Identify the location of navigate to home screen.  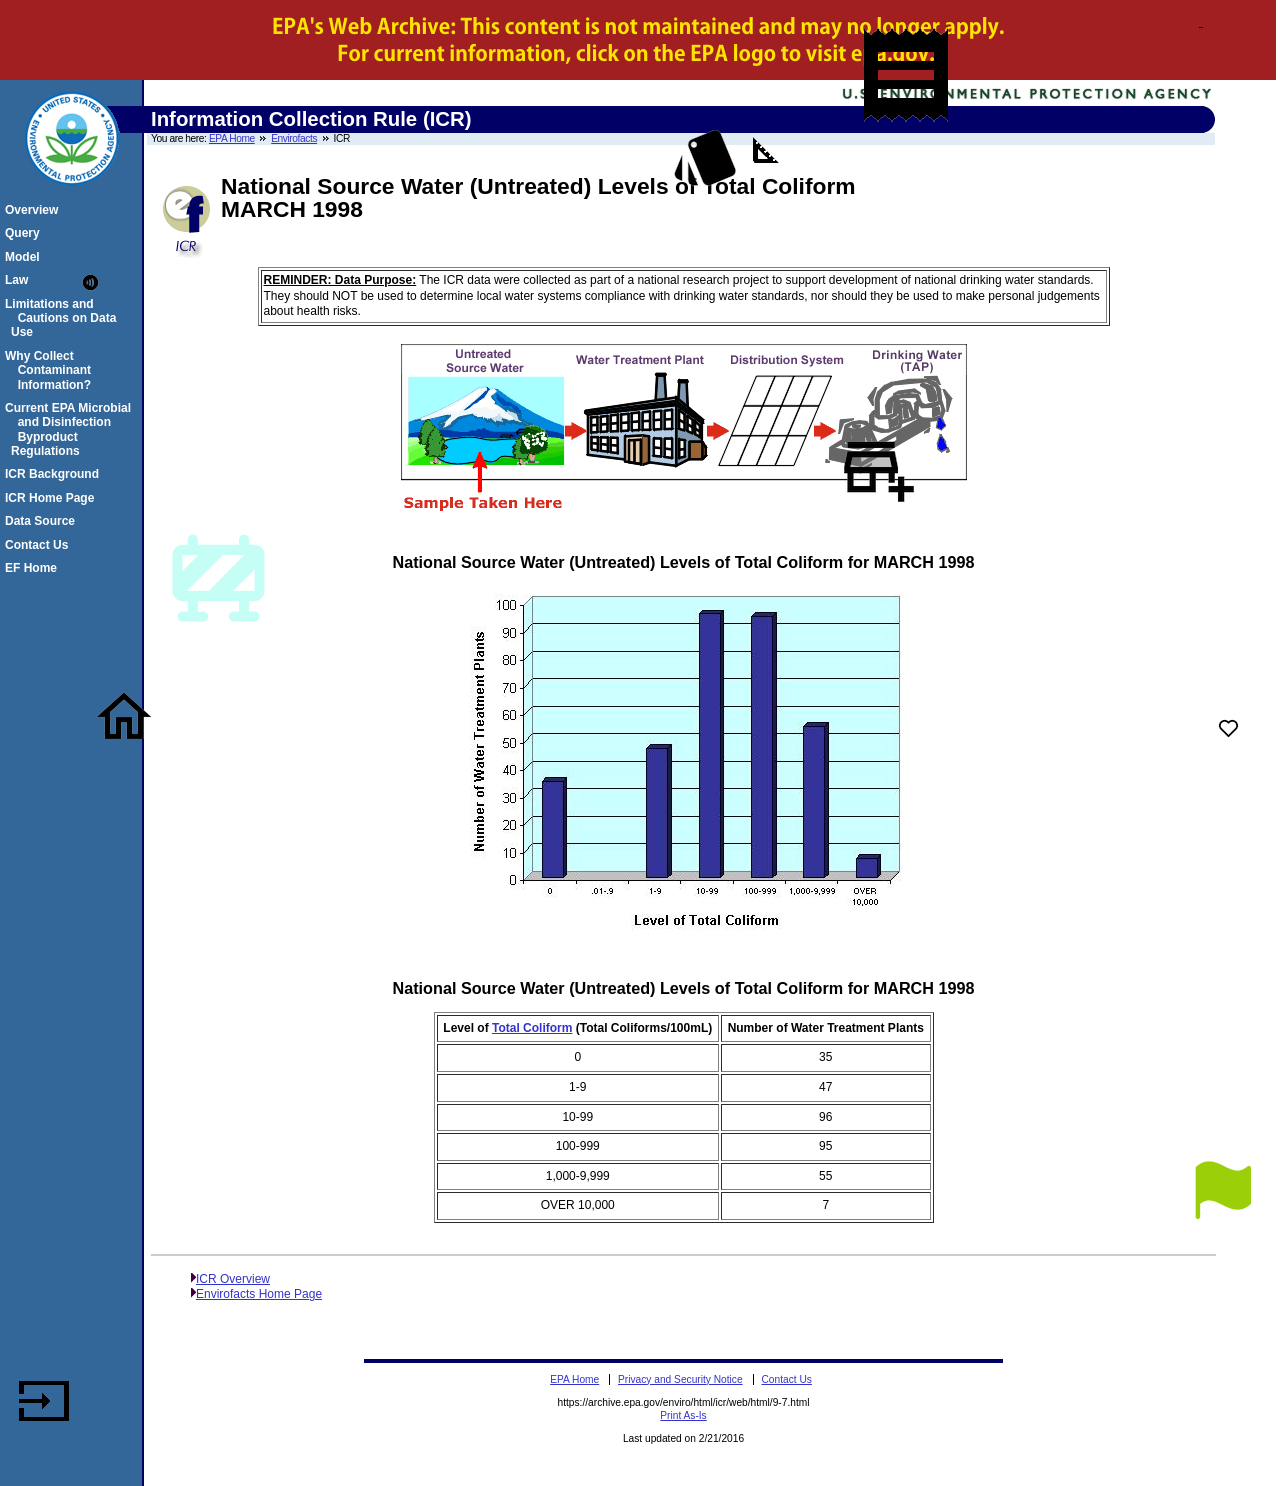
(124, 717).